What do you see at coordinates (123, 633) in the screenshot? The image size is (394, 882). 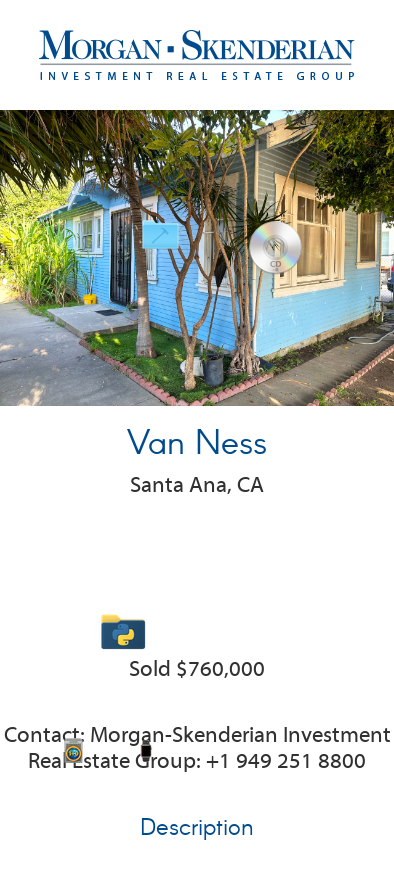 I see `folder containing python project files` at bounding box center [123, 633].